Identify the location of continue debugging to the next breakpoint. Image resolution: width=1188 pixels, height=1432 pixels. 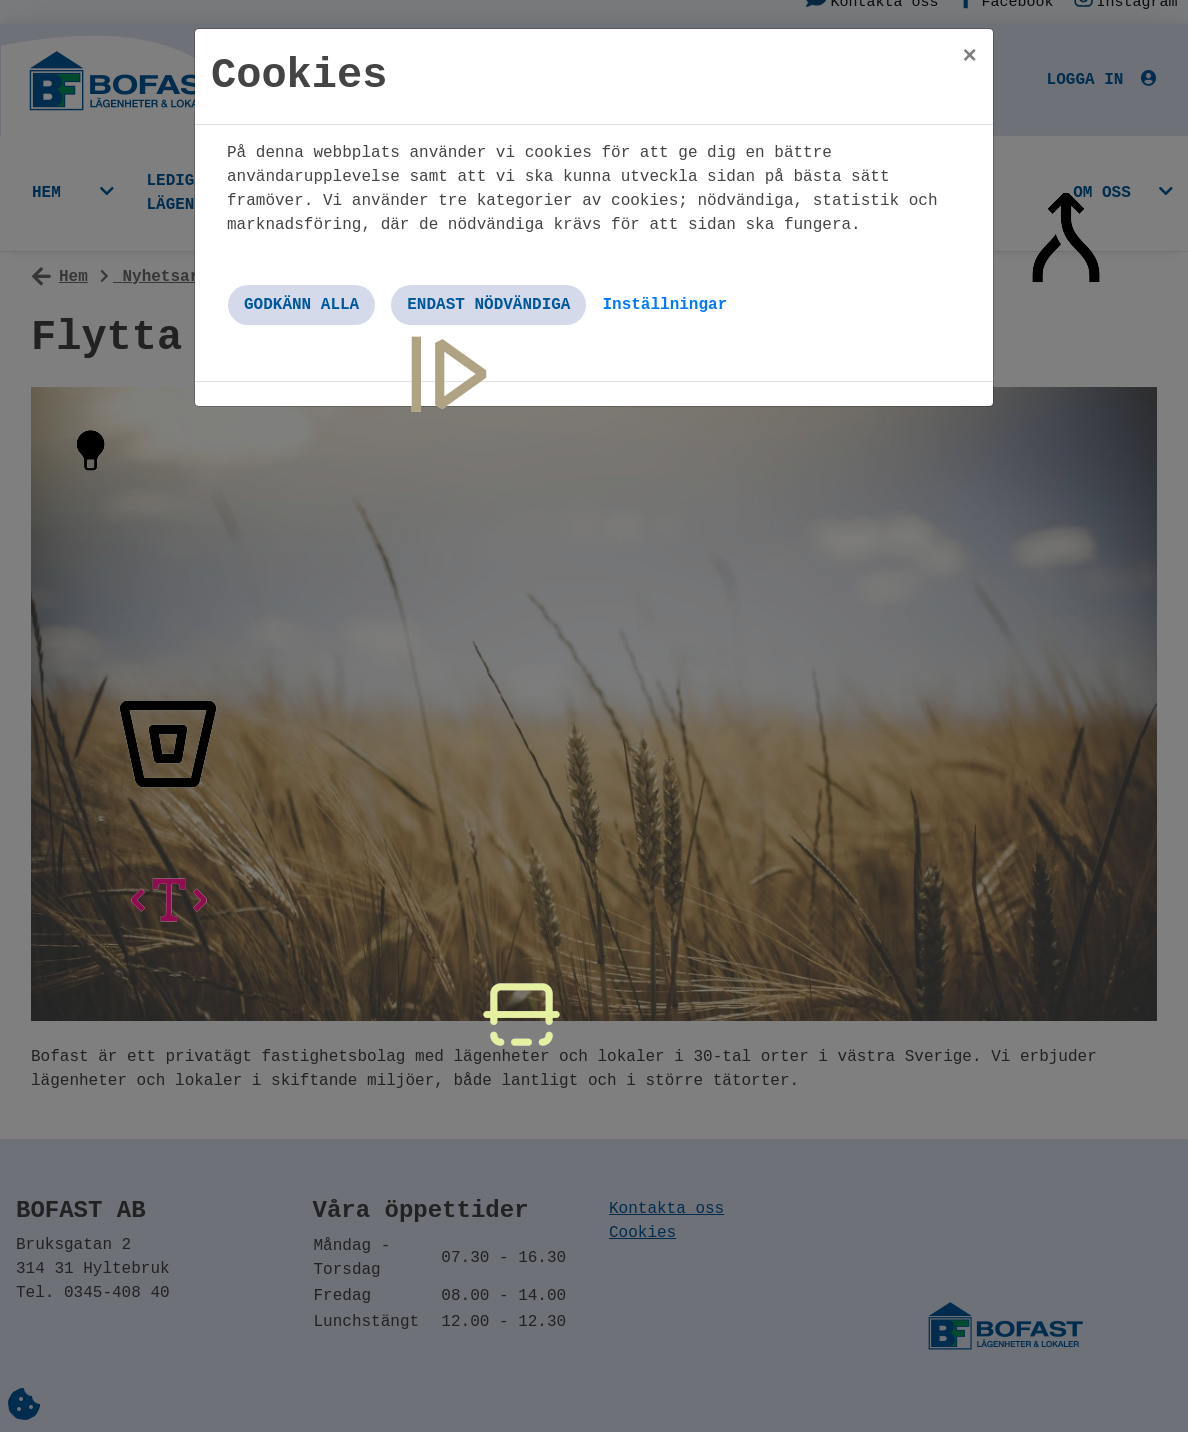
(446, 374).